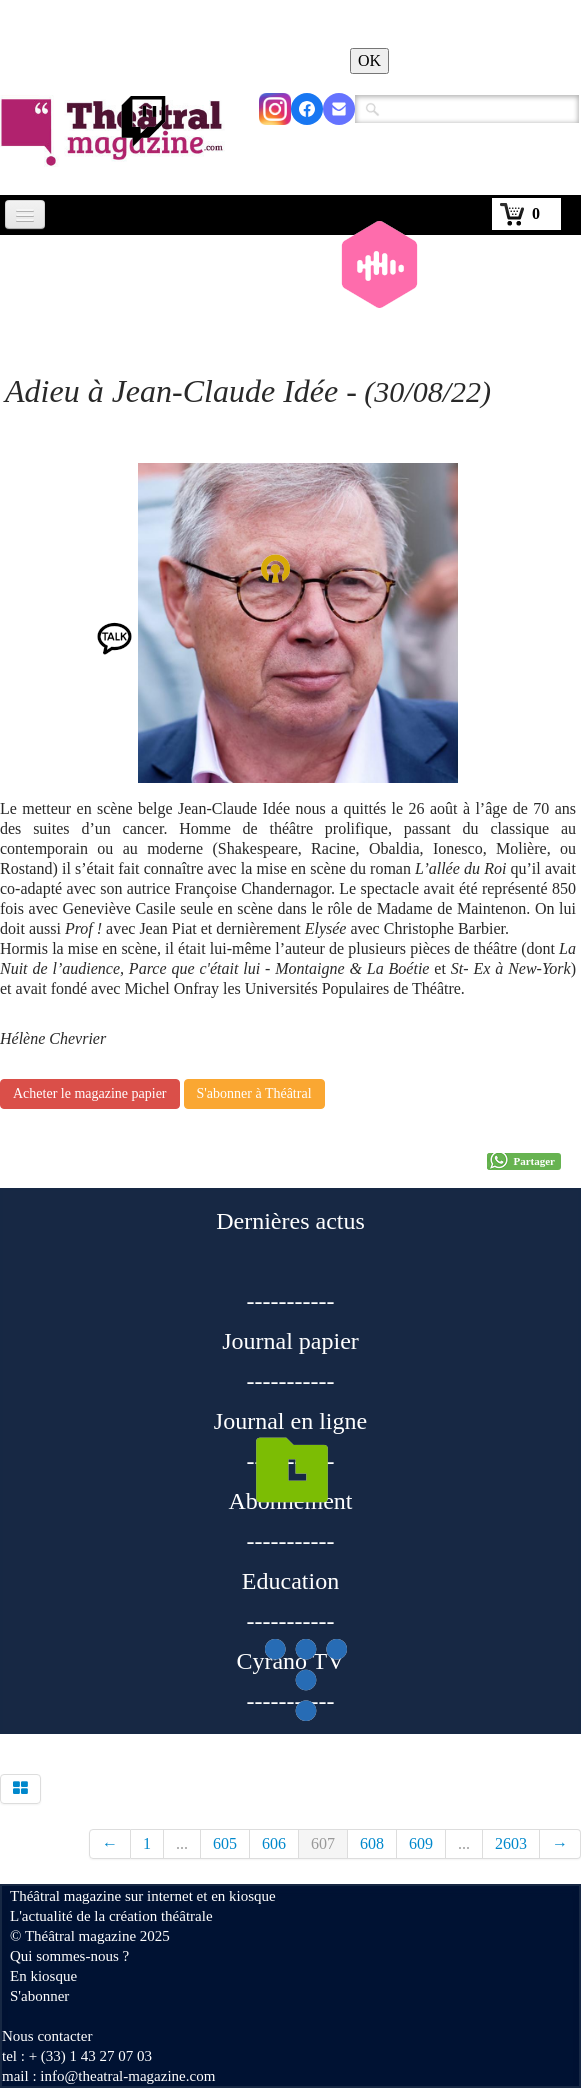 This screenshot has height=2088, width=581. What do you see at coordinates (292, 1470) in the screenshot?
I see `view folder history or recent files` at bounding box center [292, 1470].